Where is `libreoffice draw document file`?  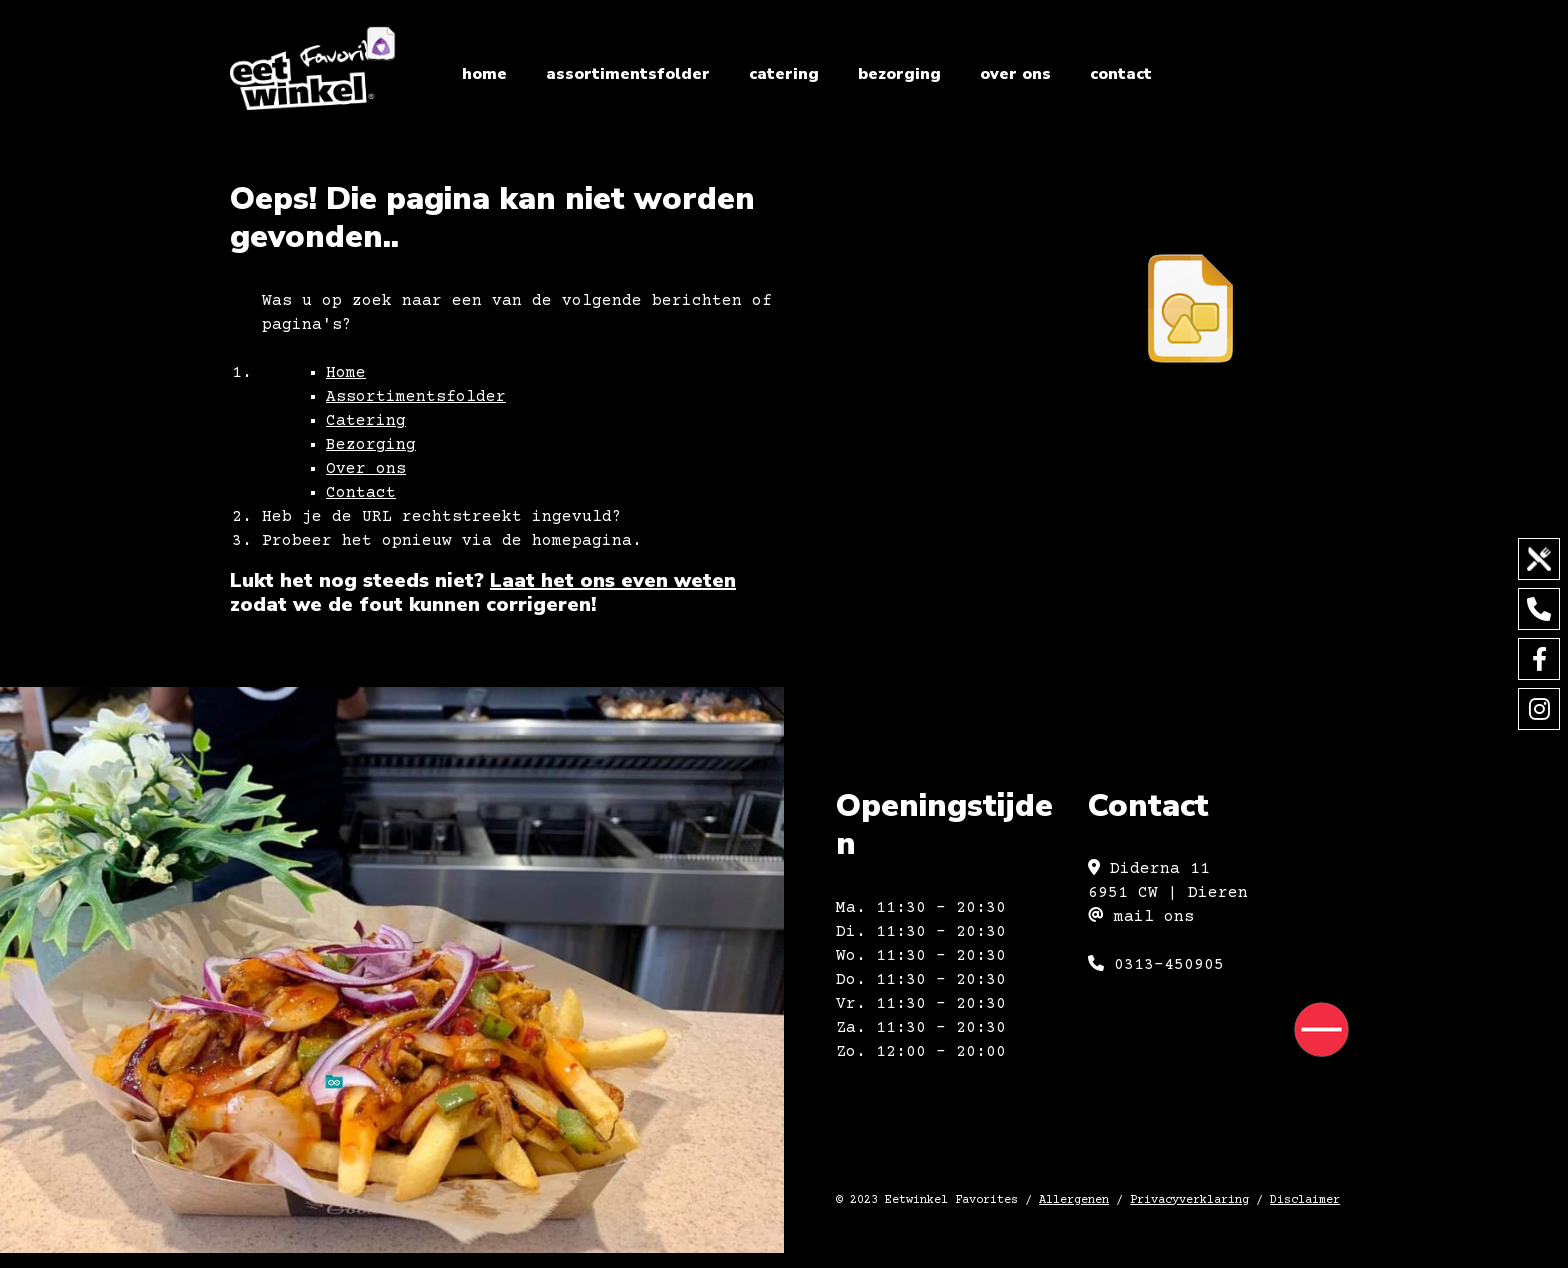
libreoffice draw document file is located at coordinates (1190, 308).